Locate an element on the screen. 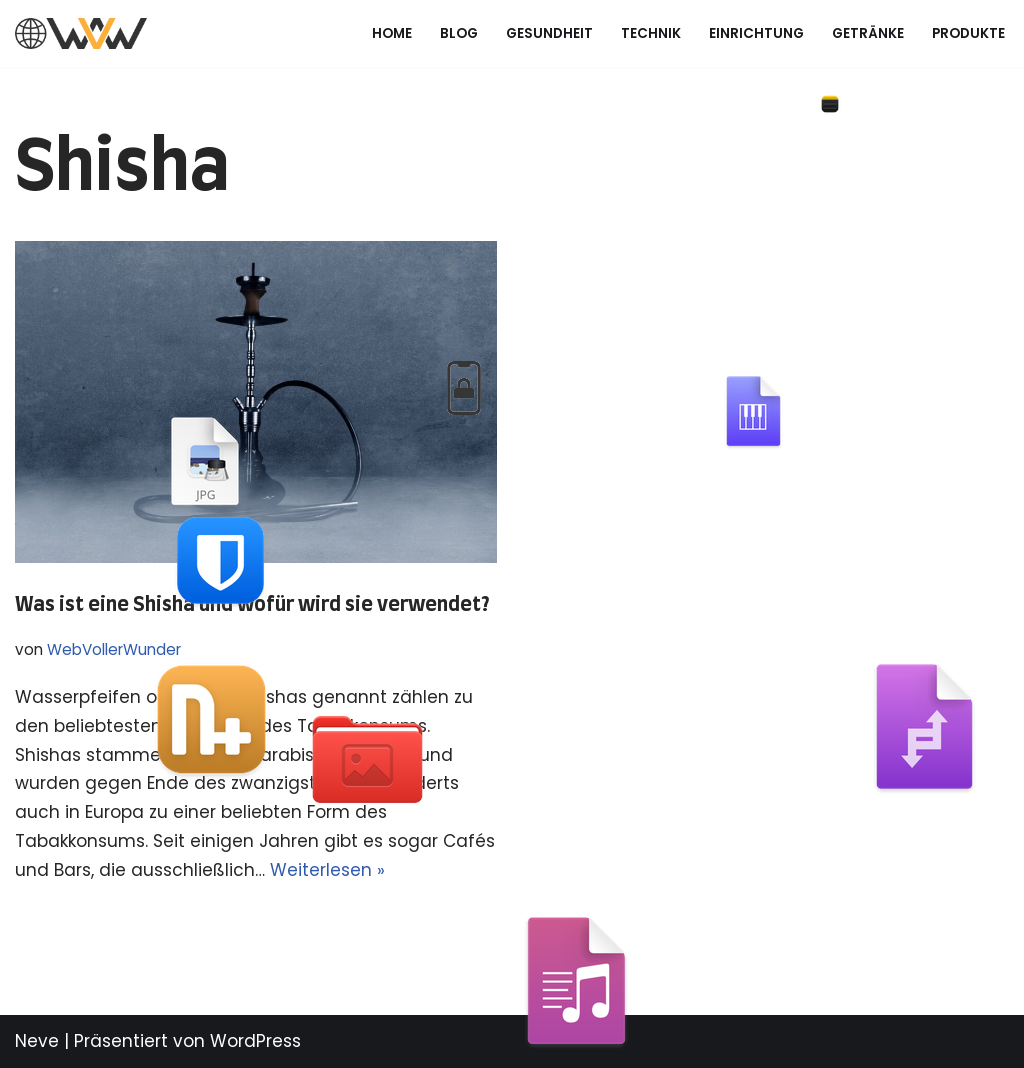 Image resolution: width=1024 pixels, height=1068 pixels. open nicotine+ peer-to-peer file sharing client is located at coordinates (211, 719).